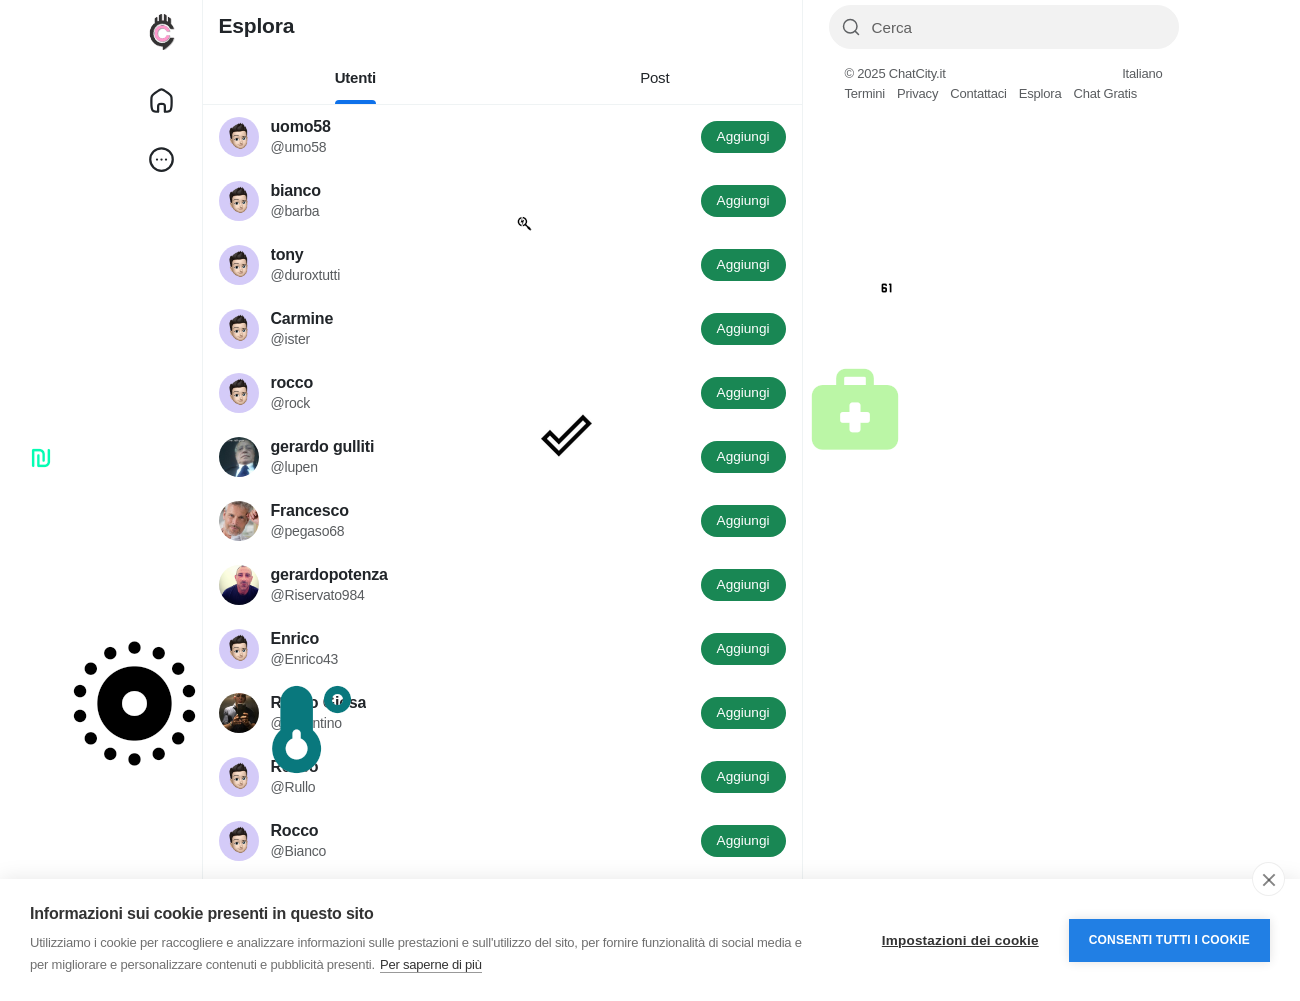 This screenshot has height=1001, width=1300. What do you see at coordinates (41, 458) in the screenshot?
I see `indicates price or amount in Israeli shekels` at bounding box center [41, 458].